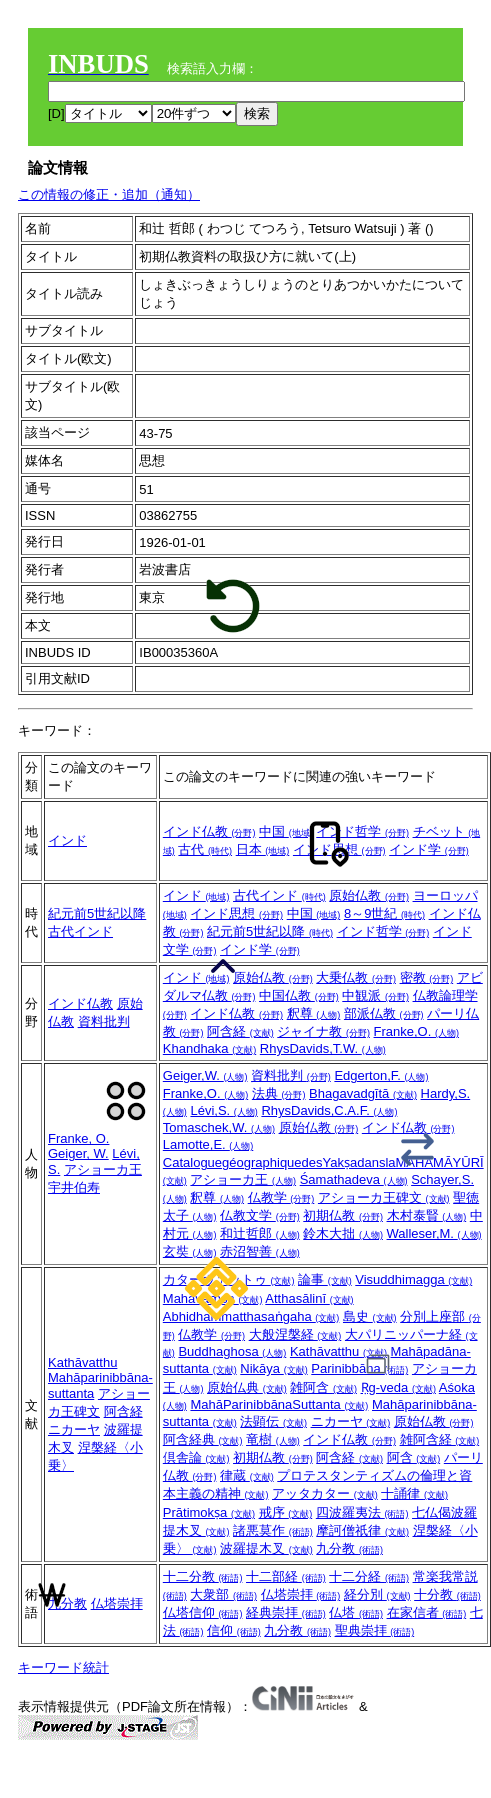 The image size is (491, 1798). I want to click on south korean won currency symbol, so click(52, 1595).